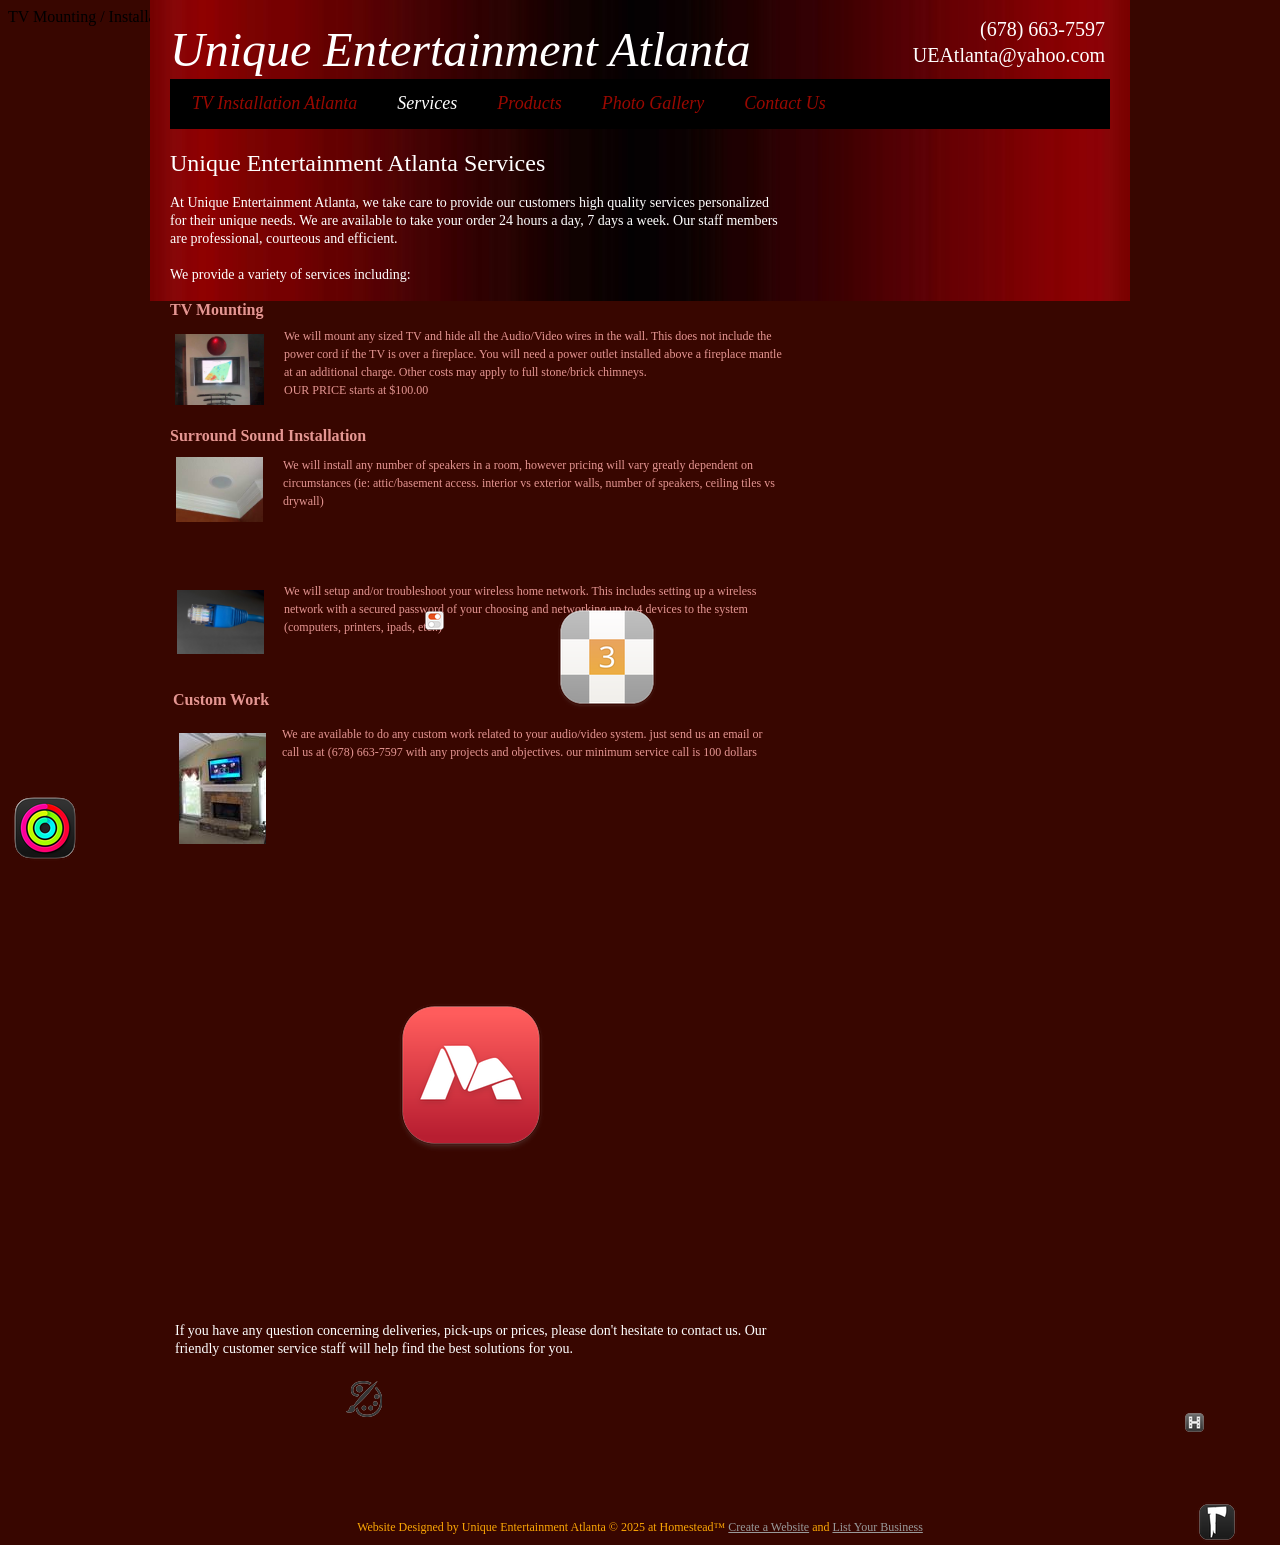 The height and width of the screenshot is (1545, 1280). I want to click on open the Fitness app, so click(45, 828).